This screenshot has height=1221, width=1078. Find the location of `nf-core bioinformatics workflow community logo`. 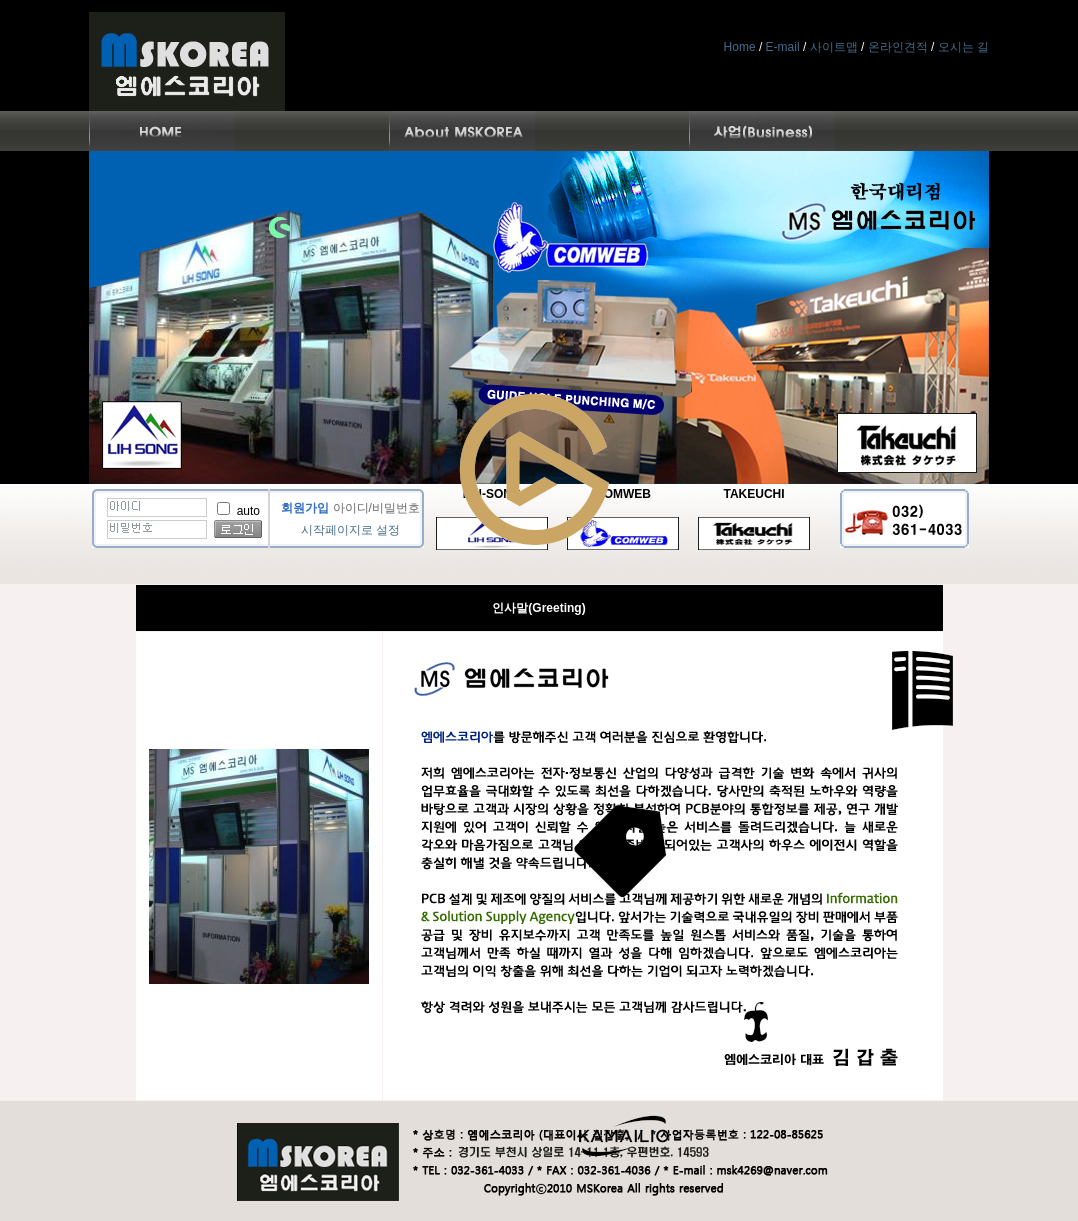

nf-core bioinformatics workflow community logo is located at coordinates (756, 1022).